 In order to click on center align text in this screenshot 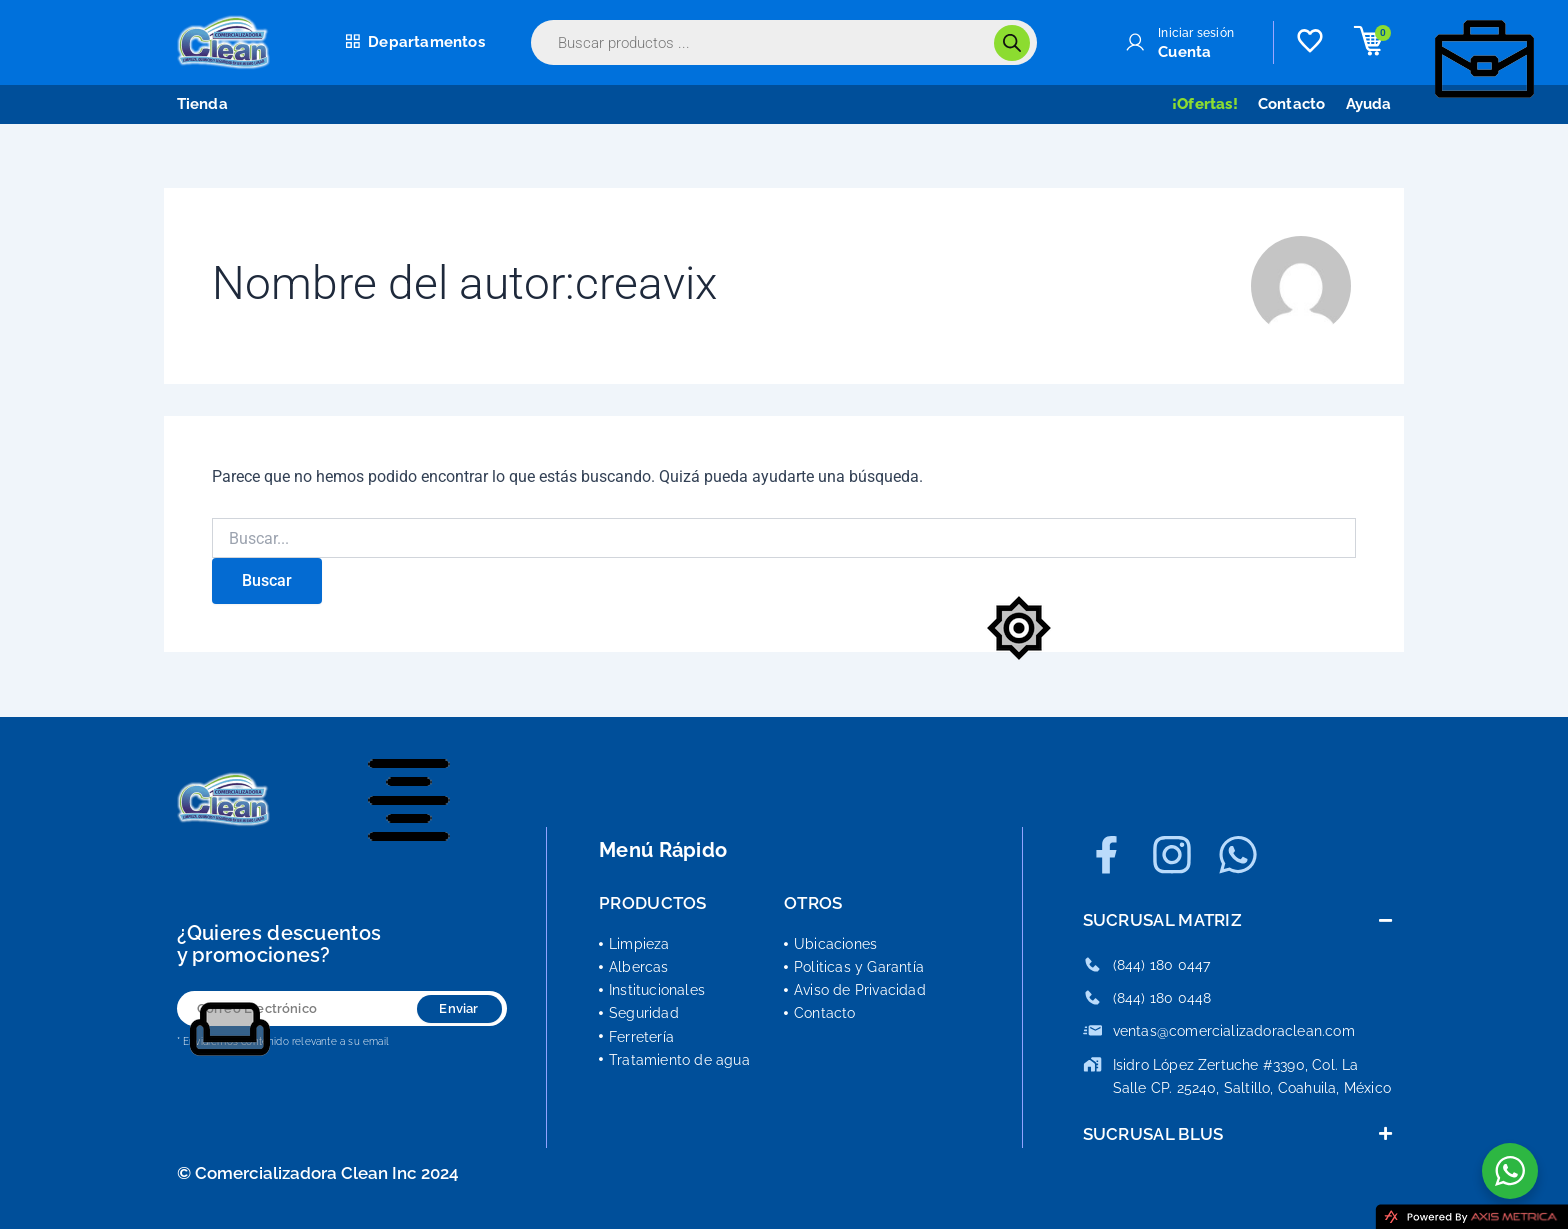, I will do `click(409, 800)`.